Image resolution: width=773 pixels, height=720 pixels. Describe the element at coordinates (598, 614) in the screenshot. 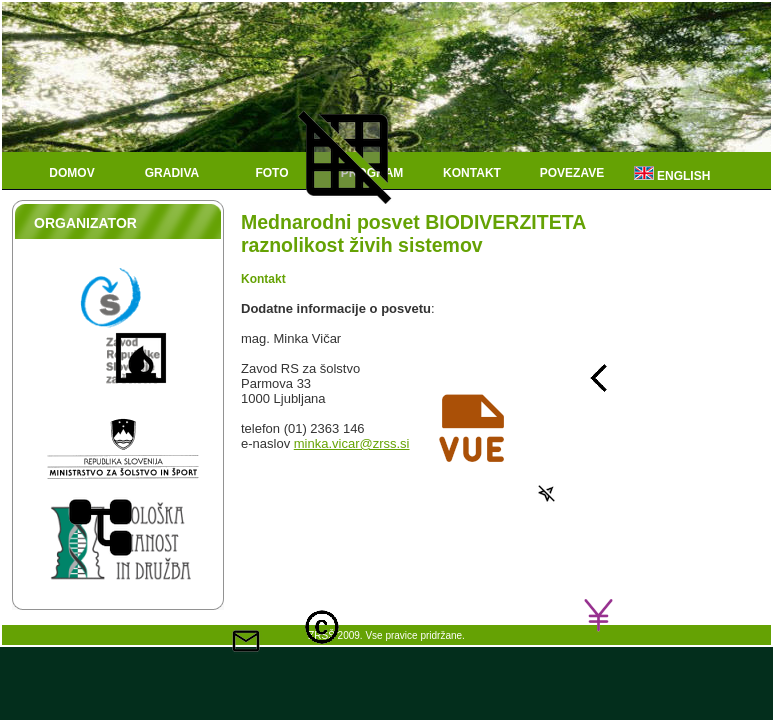

I see `view prices in Japanese yen` at that location.